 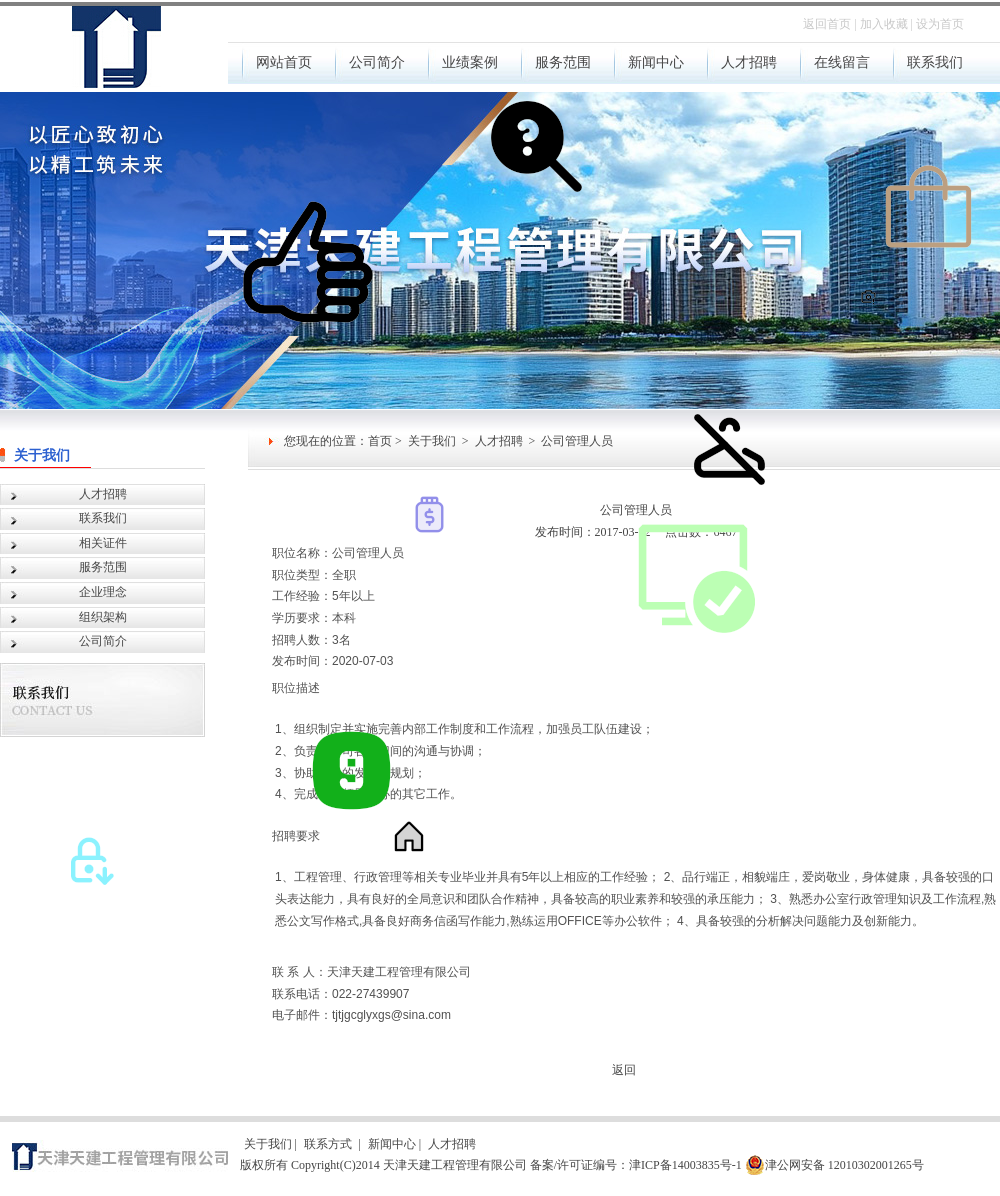 I want to click on camera error or malfunction alert, so click(x=868, y=296).